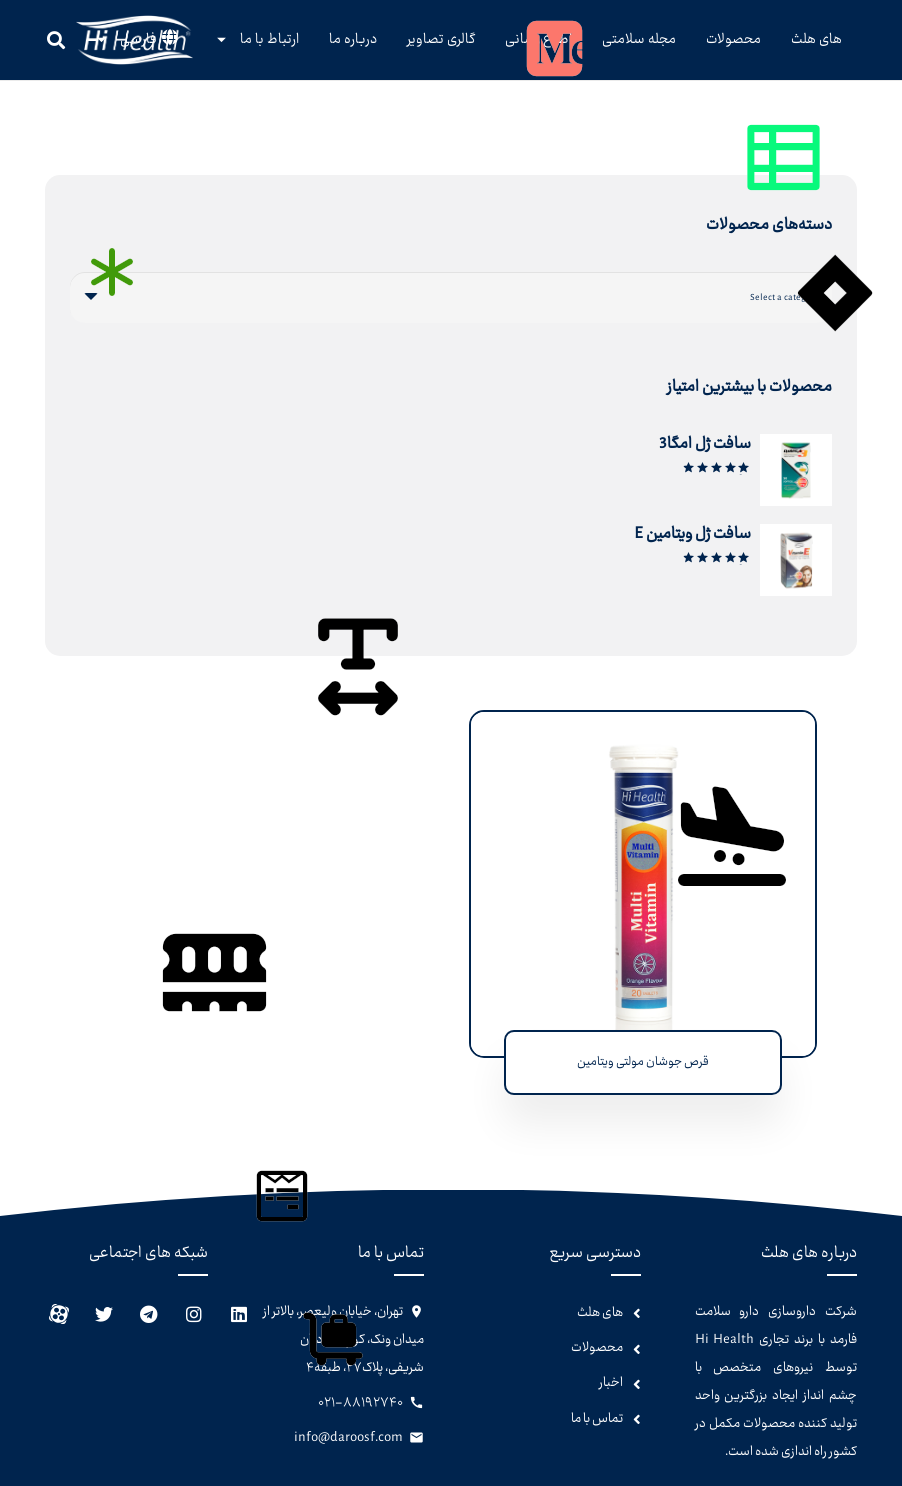 Image resolution: width=902 pixels, height=1486 pixels. Describe the element at coordinates (783, 157) in the screenshot. I see `switch to table view` at that location.